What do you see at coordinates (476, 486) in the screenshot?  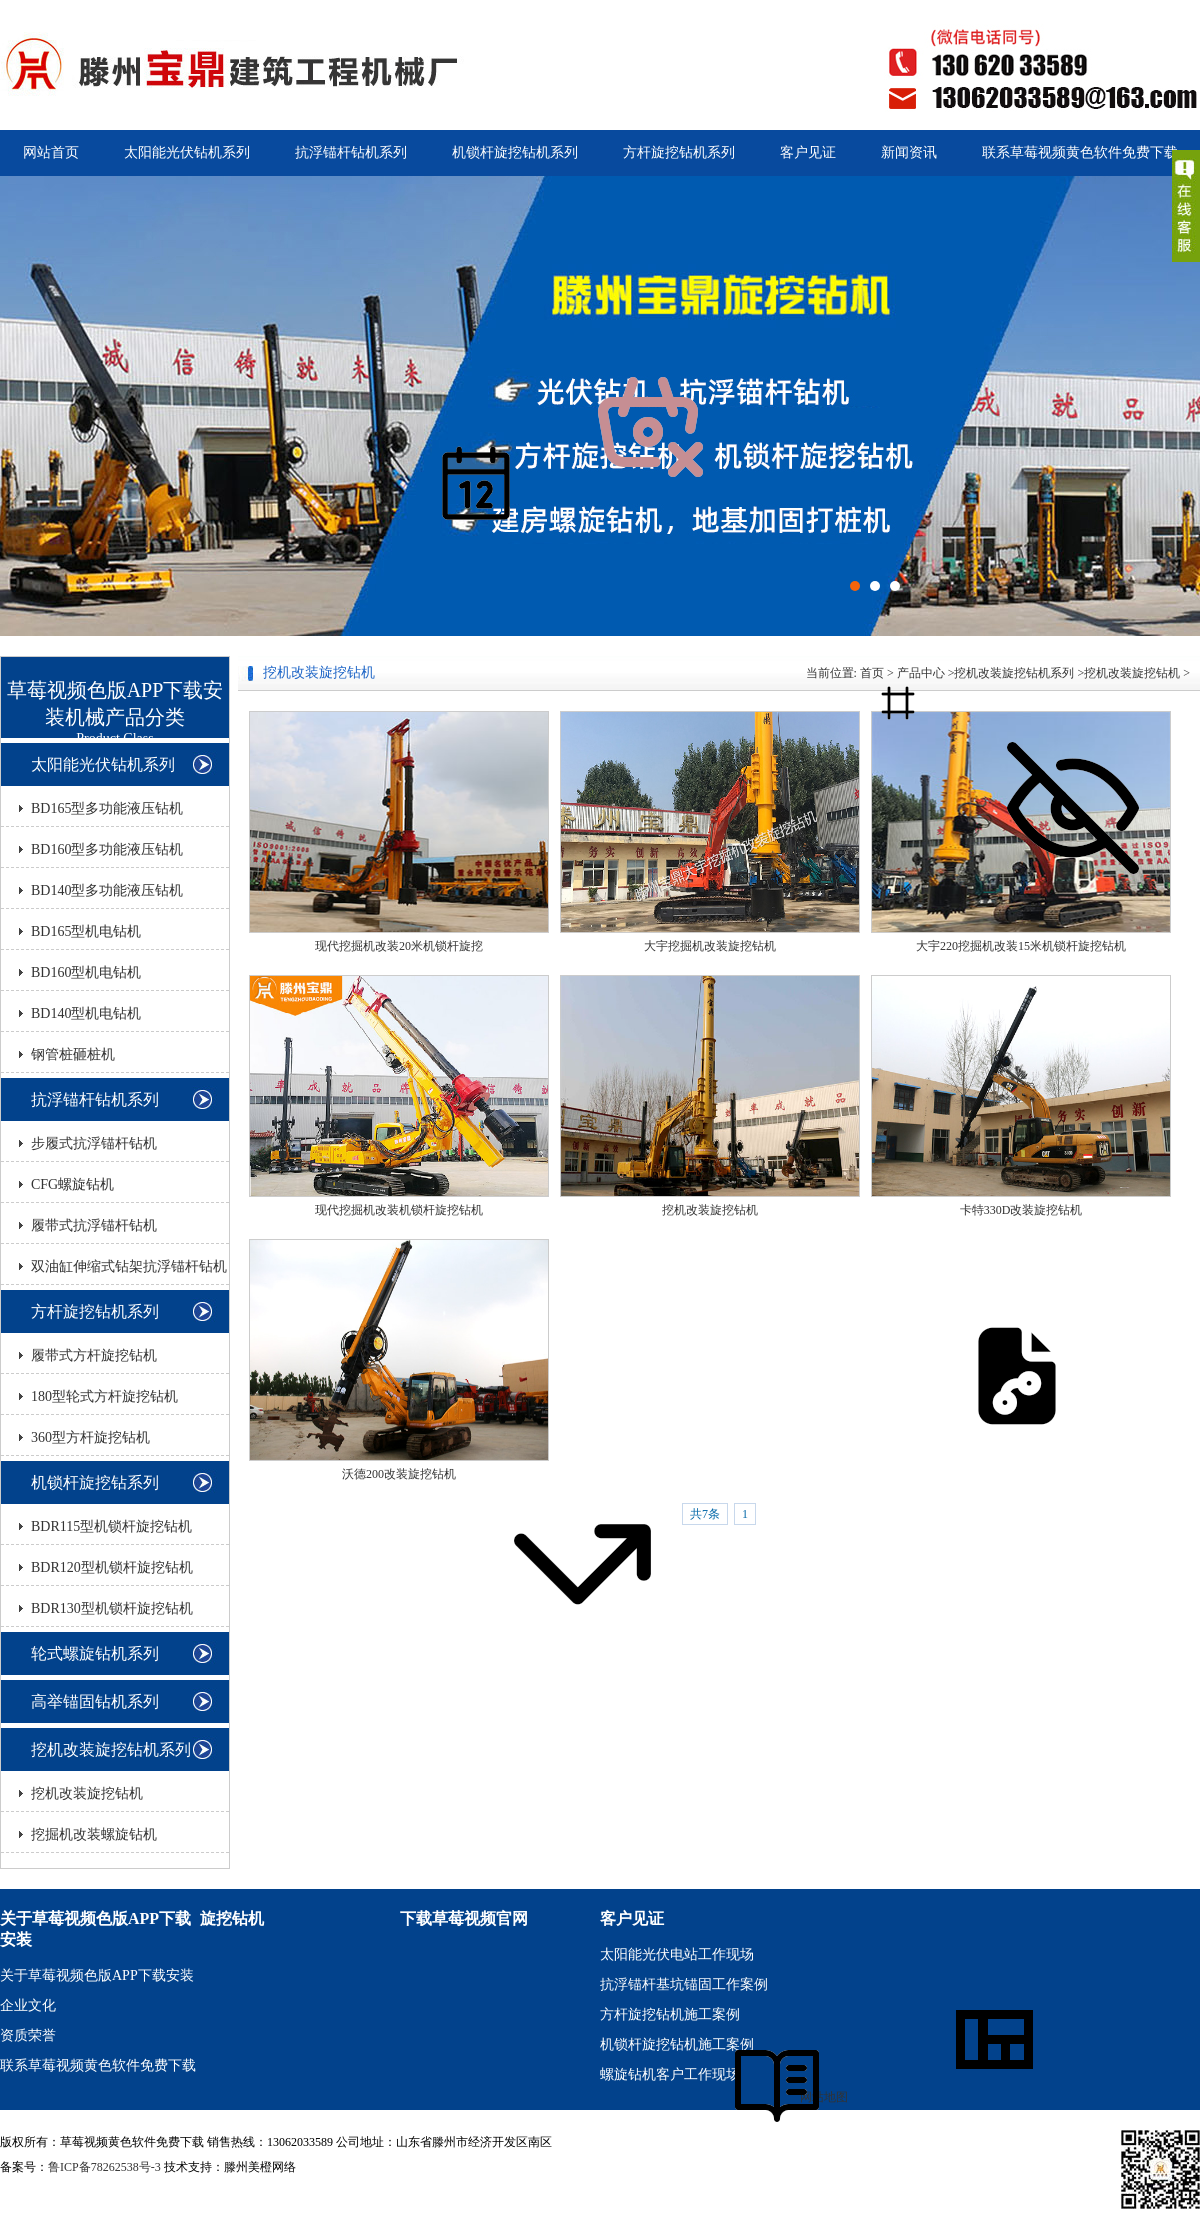 I see `view or open the calendar` at bounding box center [476, 486].